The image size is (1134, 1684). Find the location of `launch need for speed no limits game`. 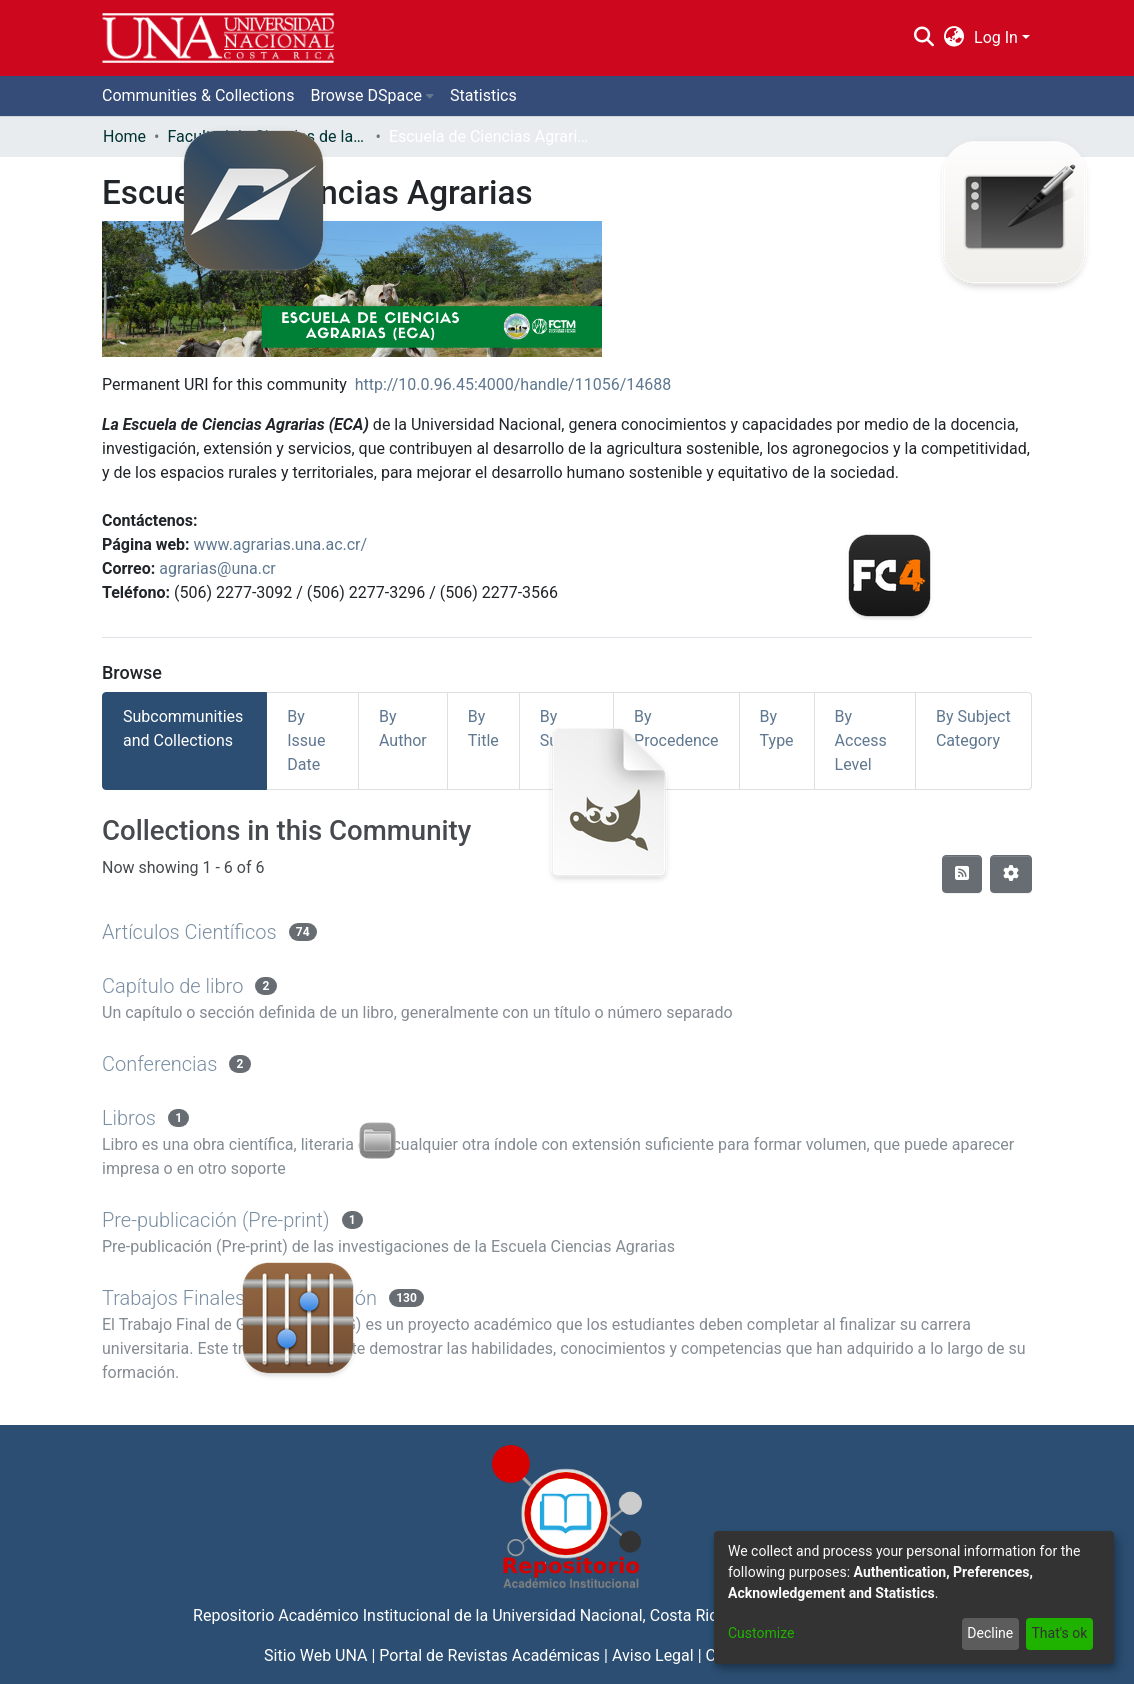

launch need for speed no limits game is located at coordinates (253, 200).